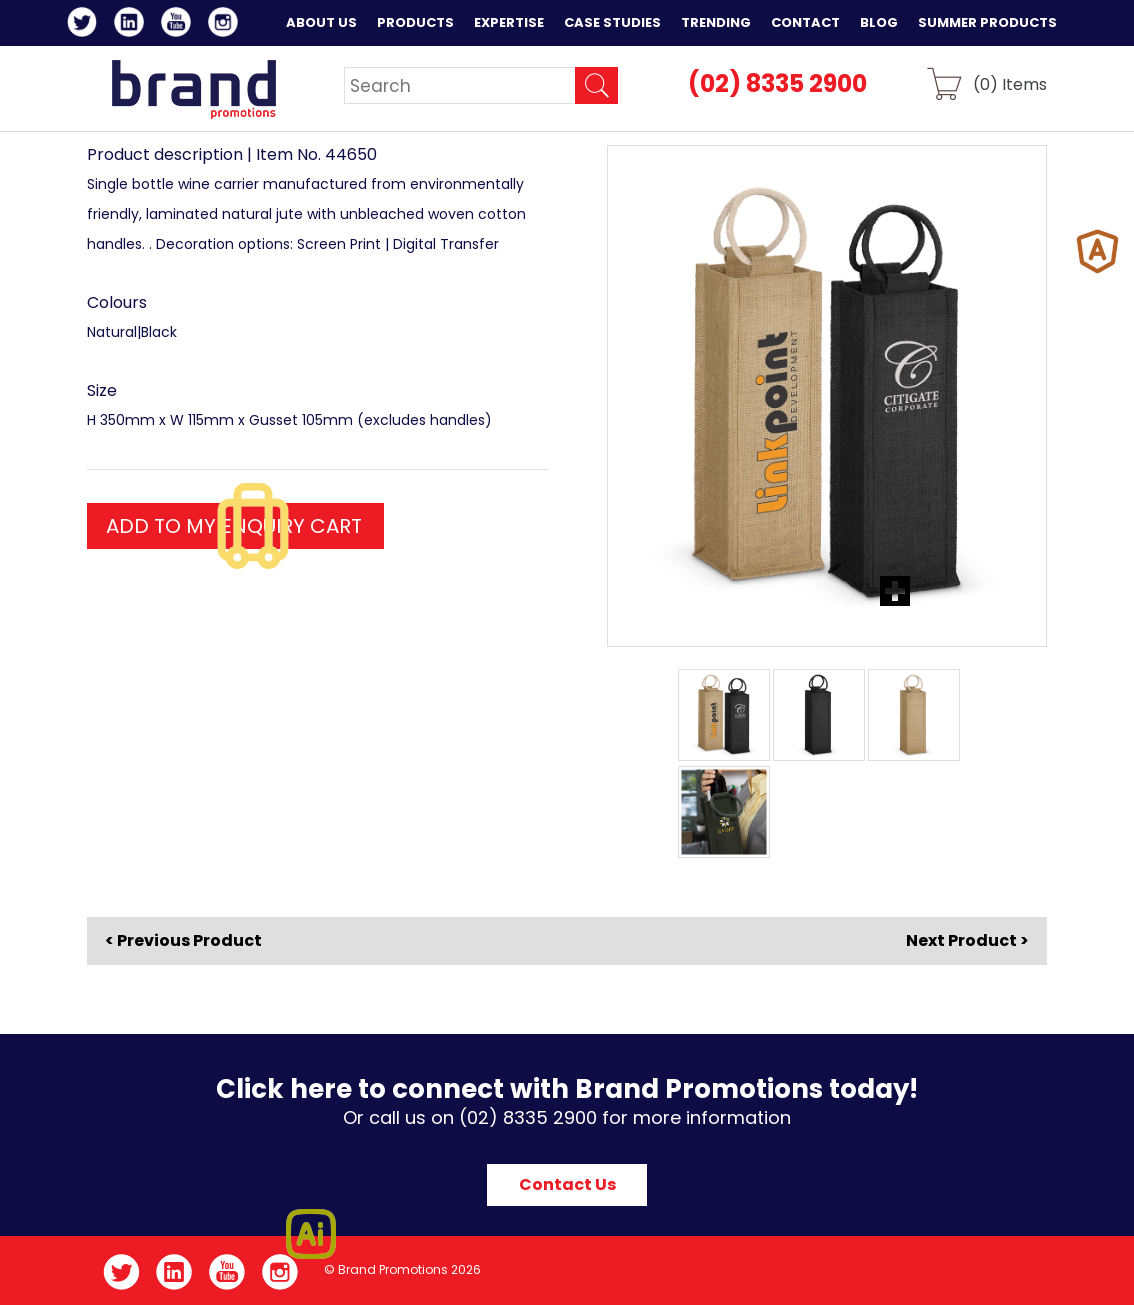 This screenshot has height=1305, width=1134. Describe the element at coordinates (253, 526) in the screenshot. I see `access travel or trip information` at that location.